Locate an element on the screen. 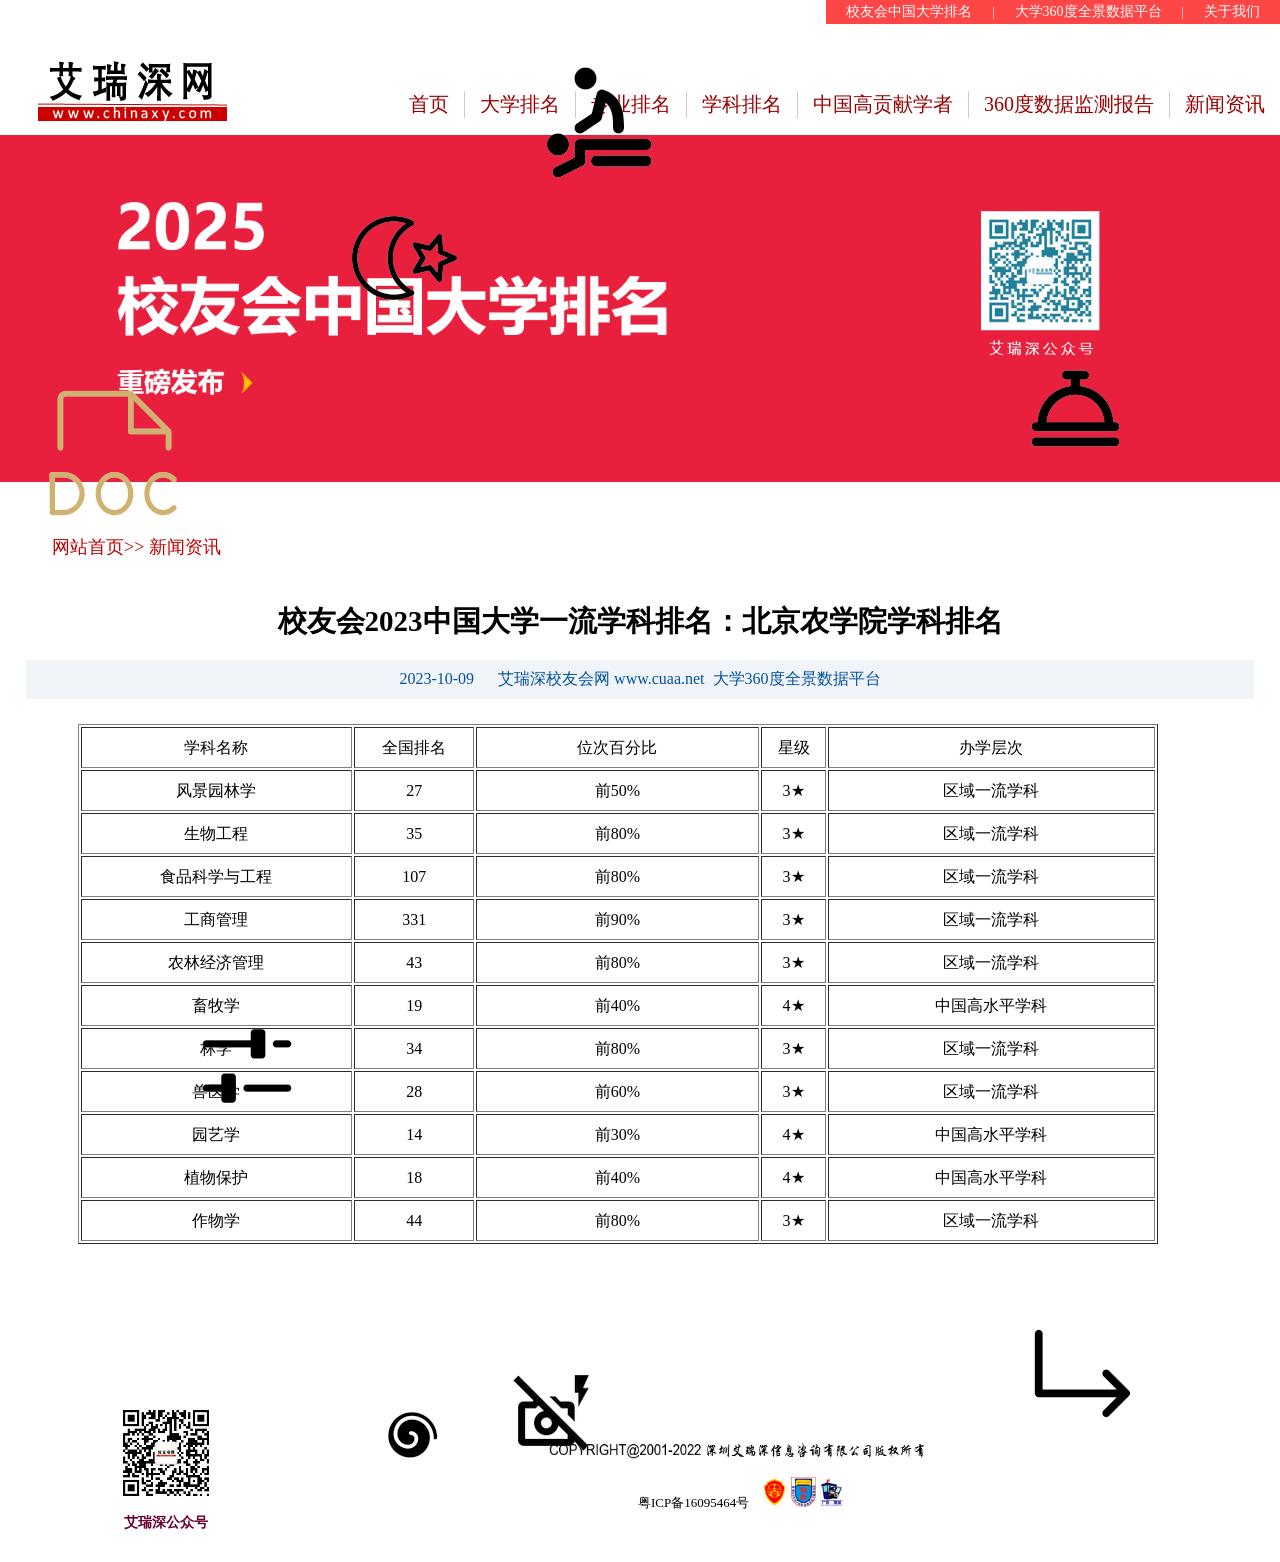 This screenshot has height=1562, width=1280. disable camera flash is located at coordinates (553, 1410).